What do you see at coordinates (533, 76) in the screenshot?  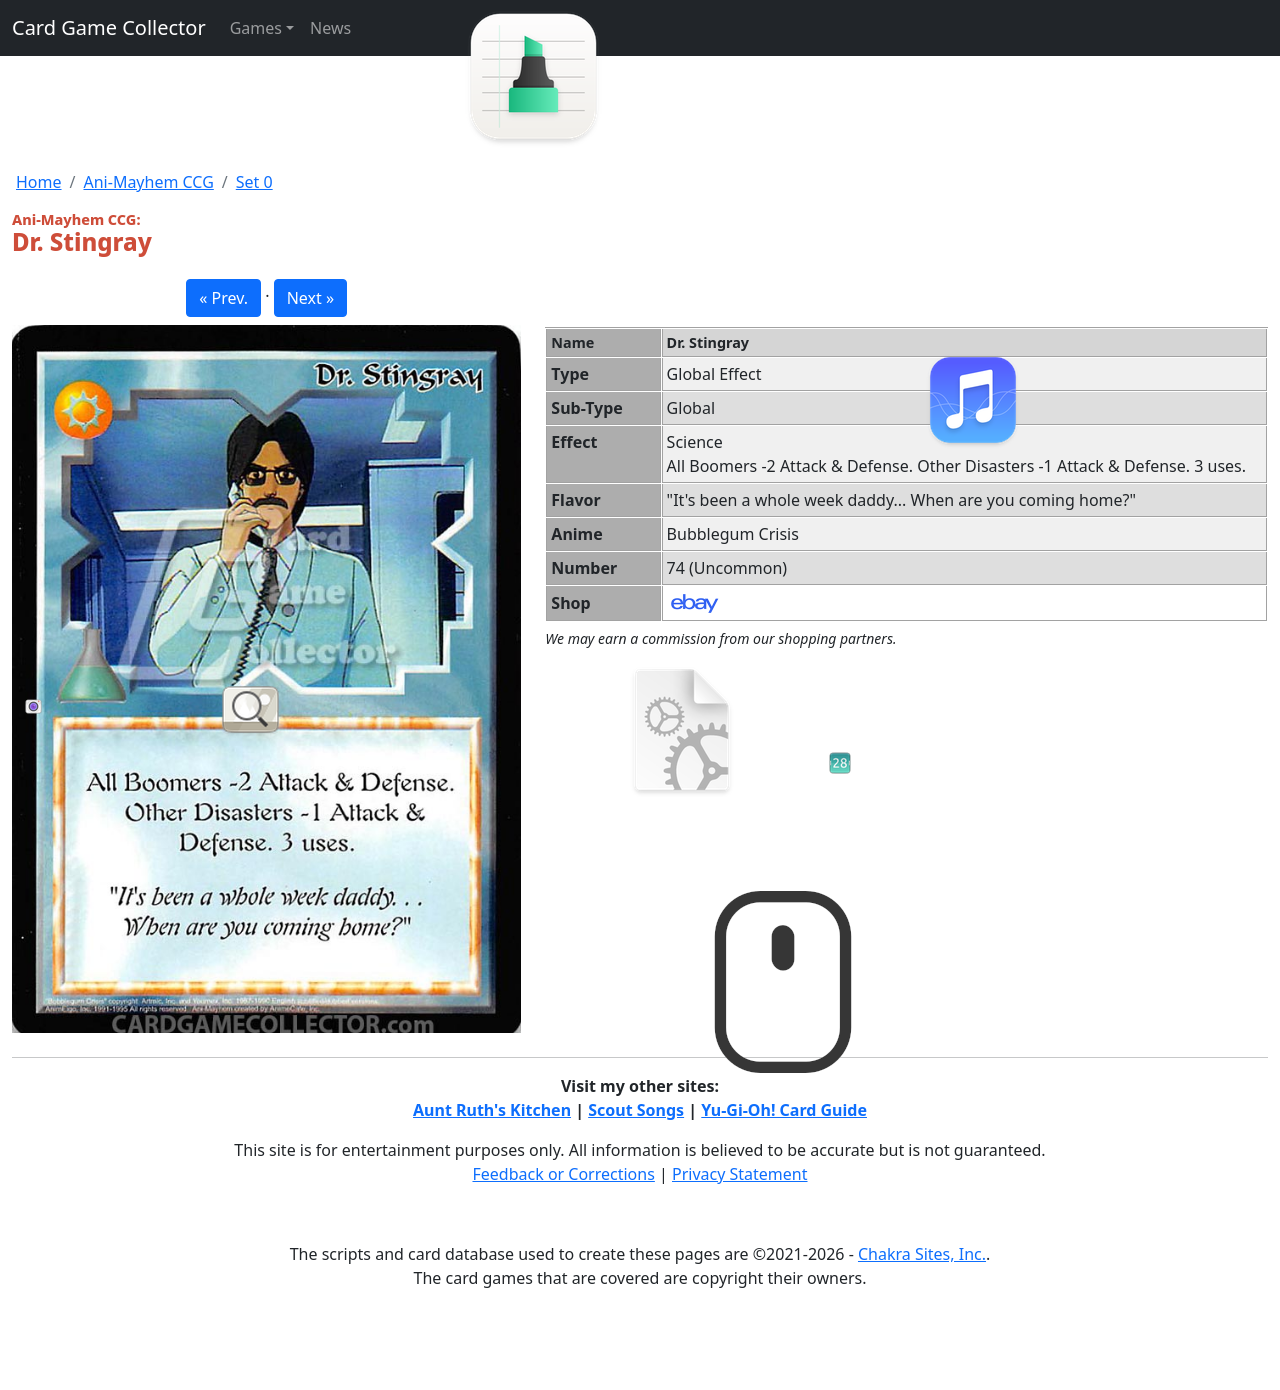 I see `open marker app for highlighting and annotating documents` at bounding box center [533, 76].